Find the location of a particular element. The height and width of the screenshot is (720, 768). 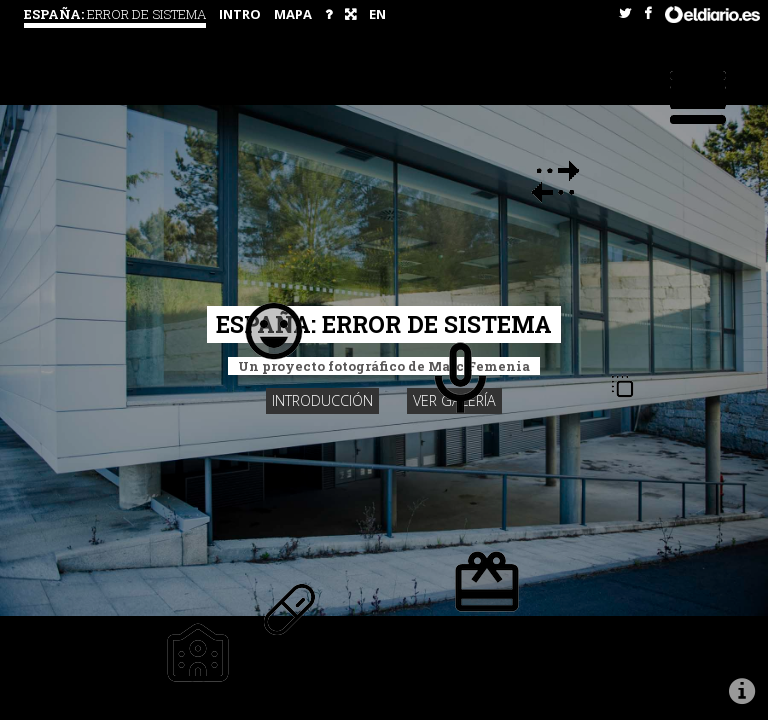

indicates multiple stops on a route is located at coordinates (555, 181).